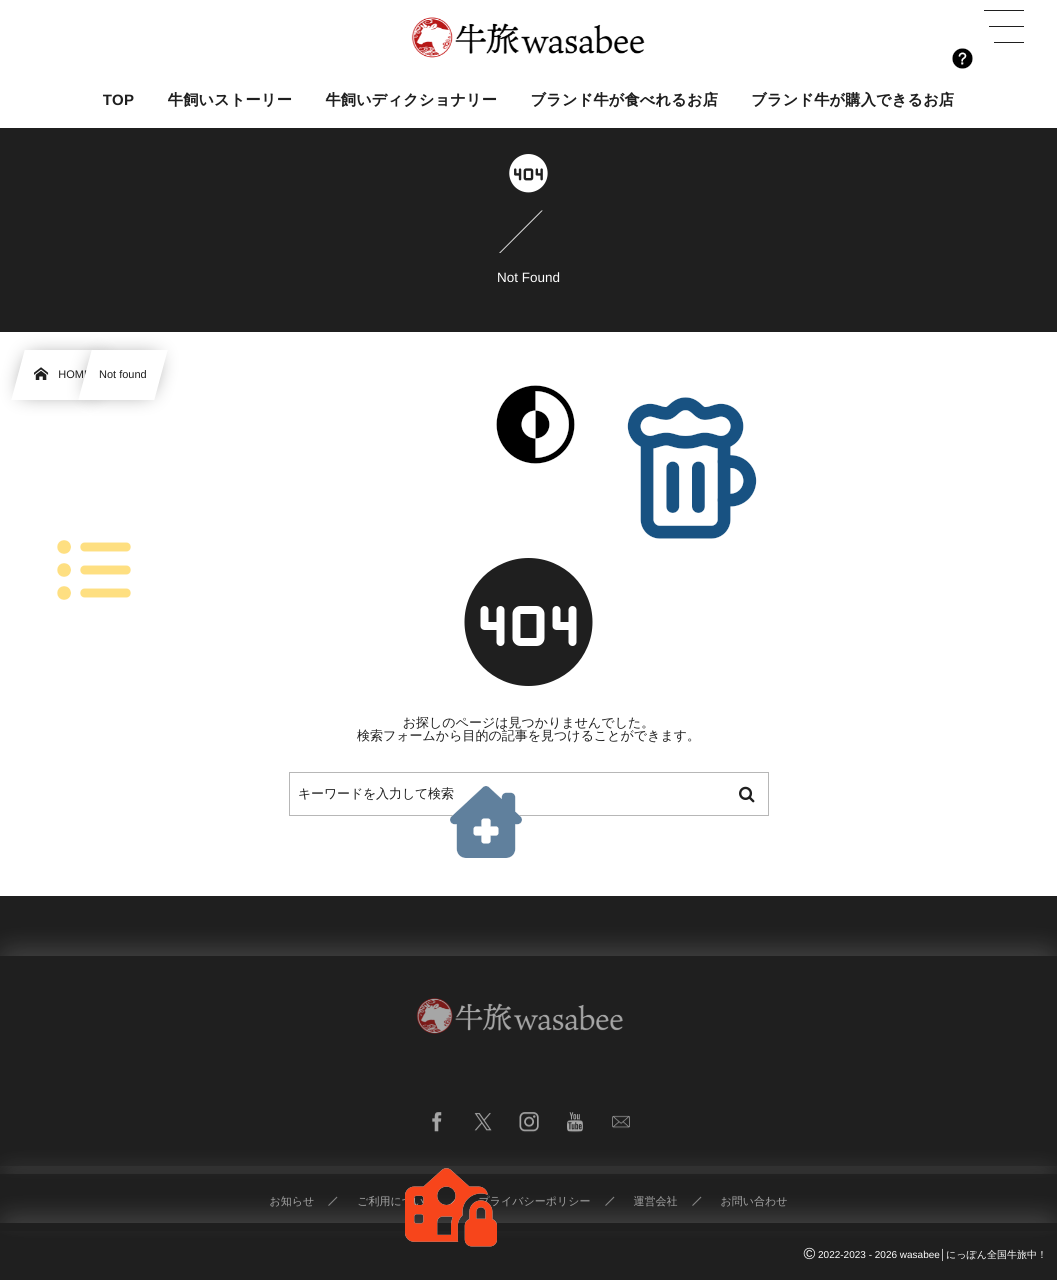 This screenshot has height=1280, width=1057. I want to click on access home healthcare services, so click(486, 822).